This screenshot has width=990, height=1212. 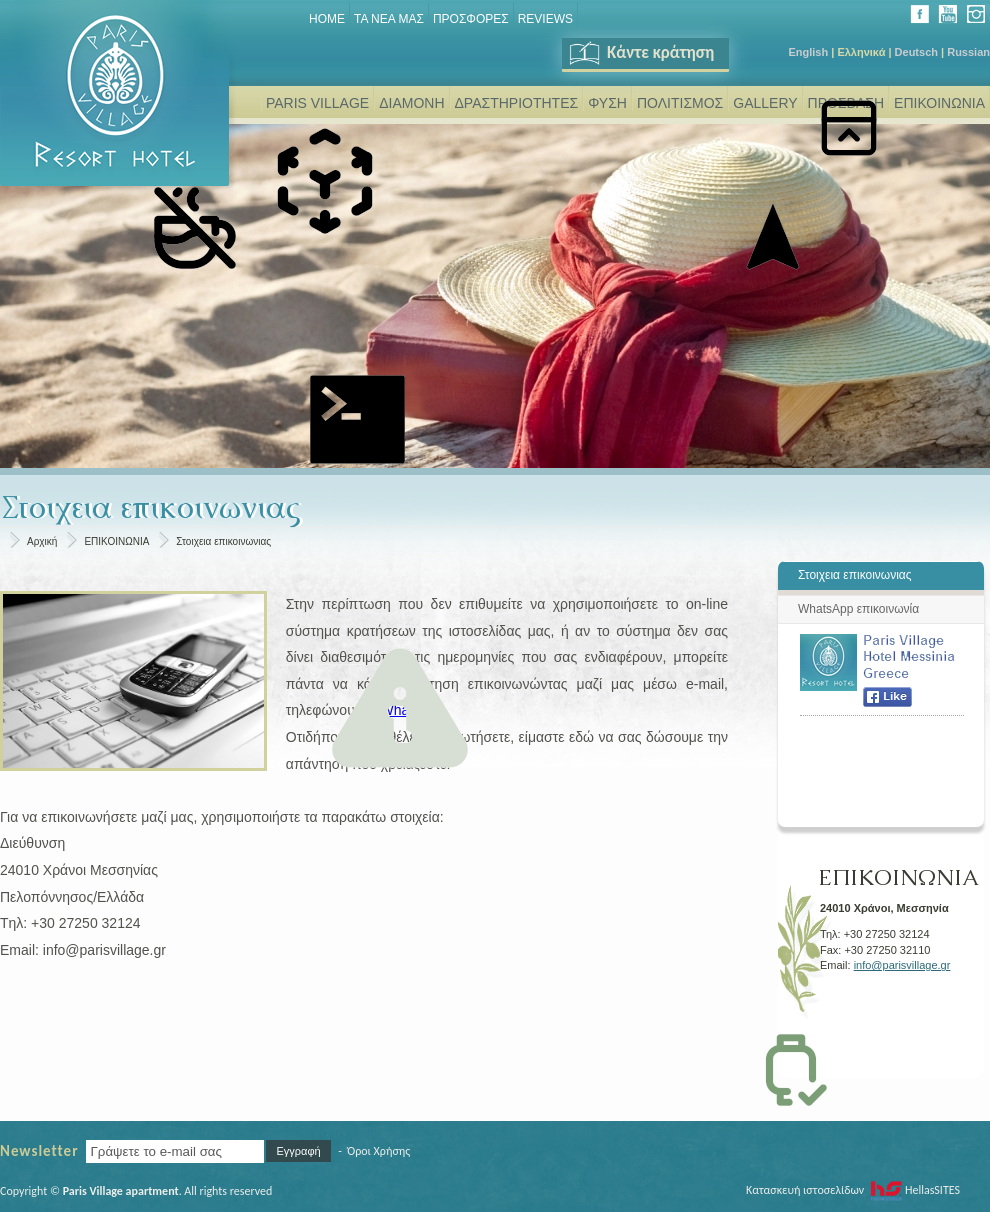 What do you see at coordinates (325, 181) in the screenshot?
I see `access 3D modeling or spatial view options` at bounding box center [325, 181].